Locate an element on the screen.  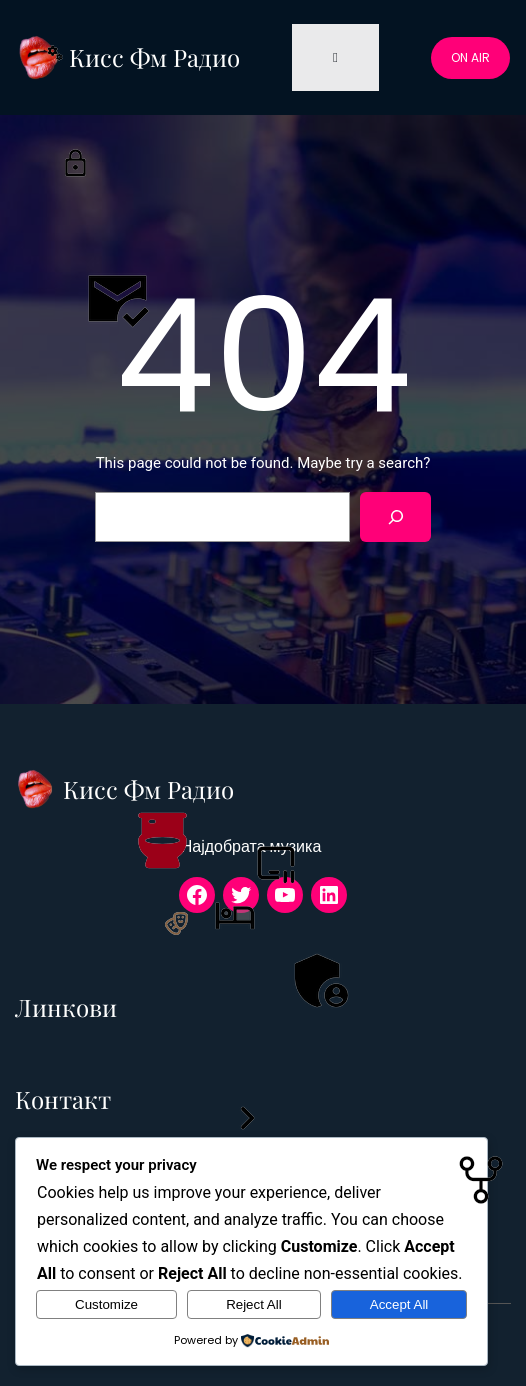
indicates a locked or secured item is located at coordinates (75, 163).